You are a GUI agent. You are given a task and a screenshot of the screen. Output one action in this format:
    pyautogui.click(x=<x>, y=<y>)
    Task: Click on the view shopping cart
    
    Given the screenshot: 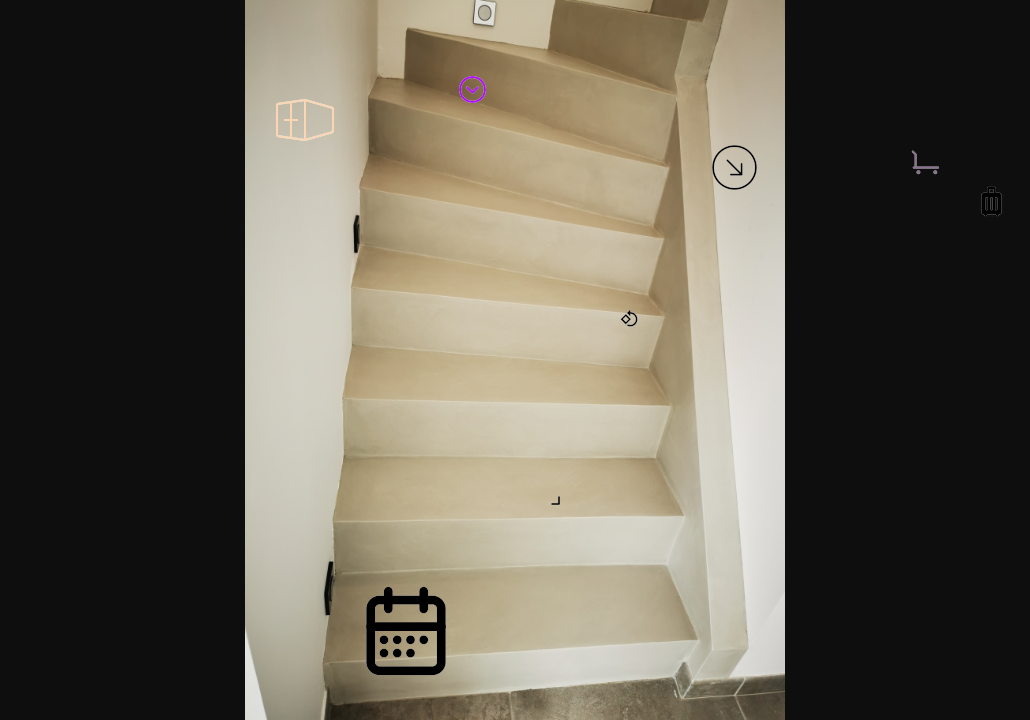 What is the action you would take?
    pyautogui.click(x=925, y=161)
    